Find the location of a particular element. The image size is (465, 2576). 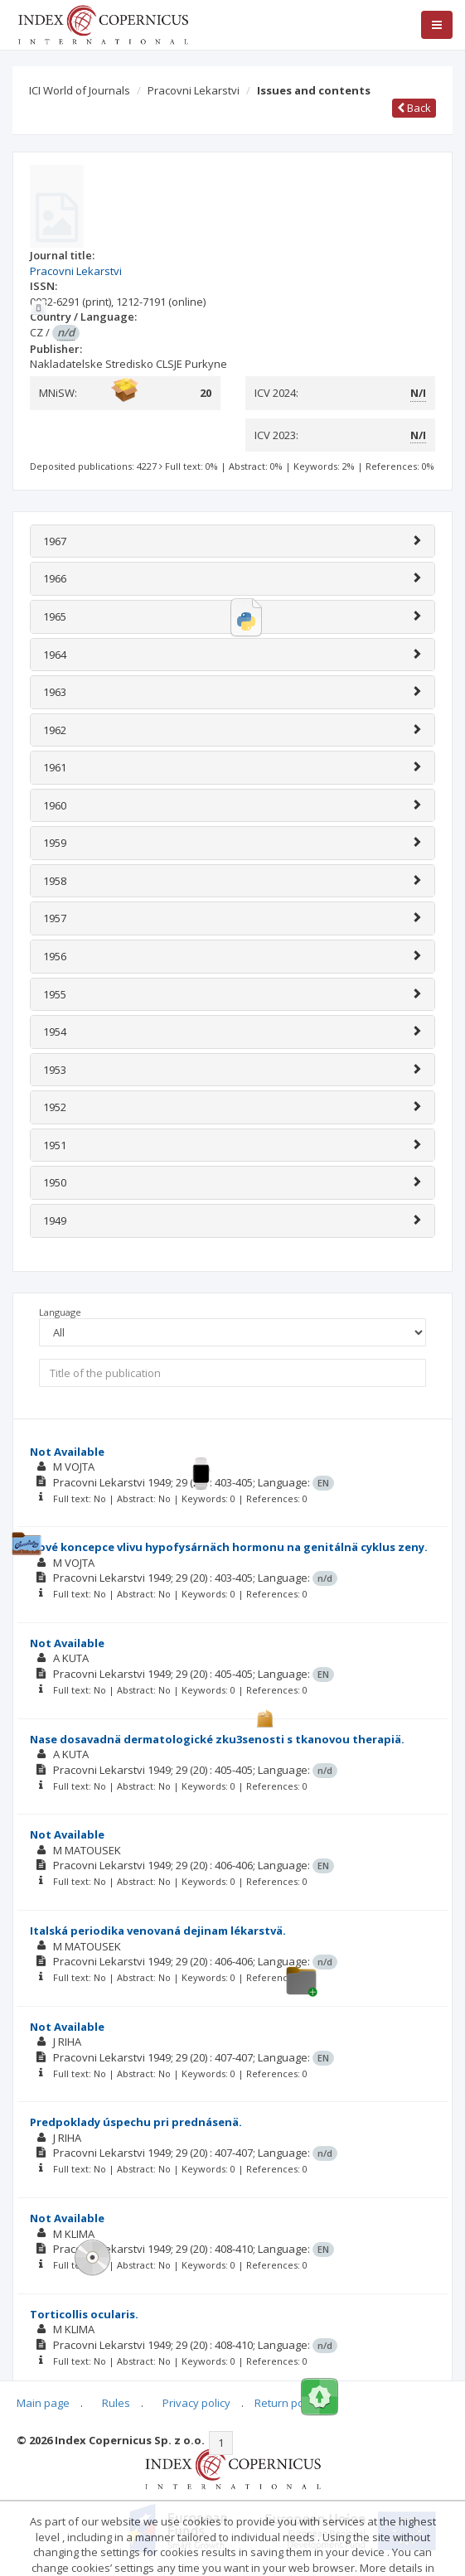

access general system settings is located at coordinates (38, 307).